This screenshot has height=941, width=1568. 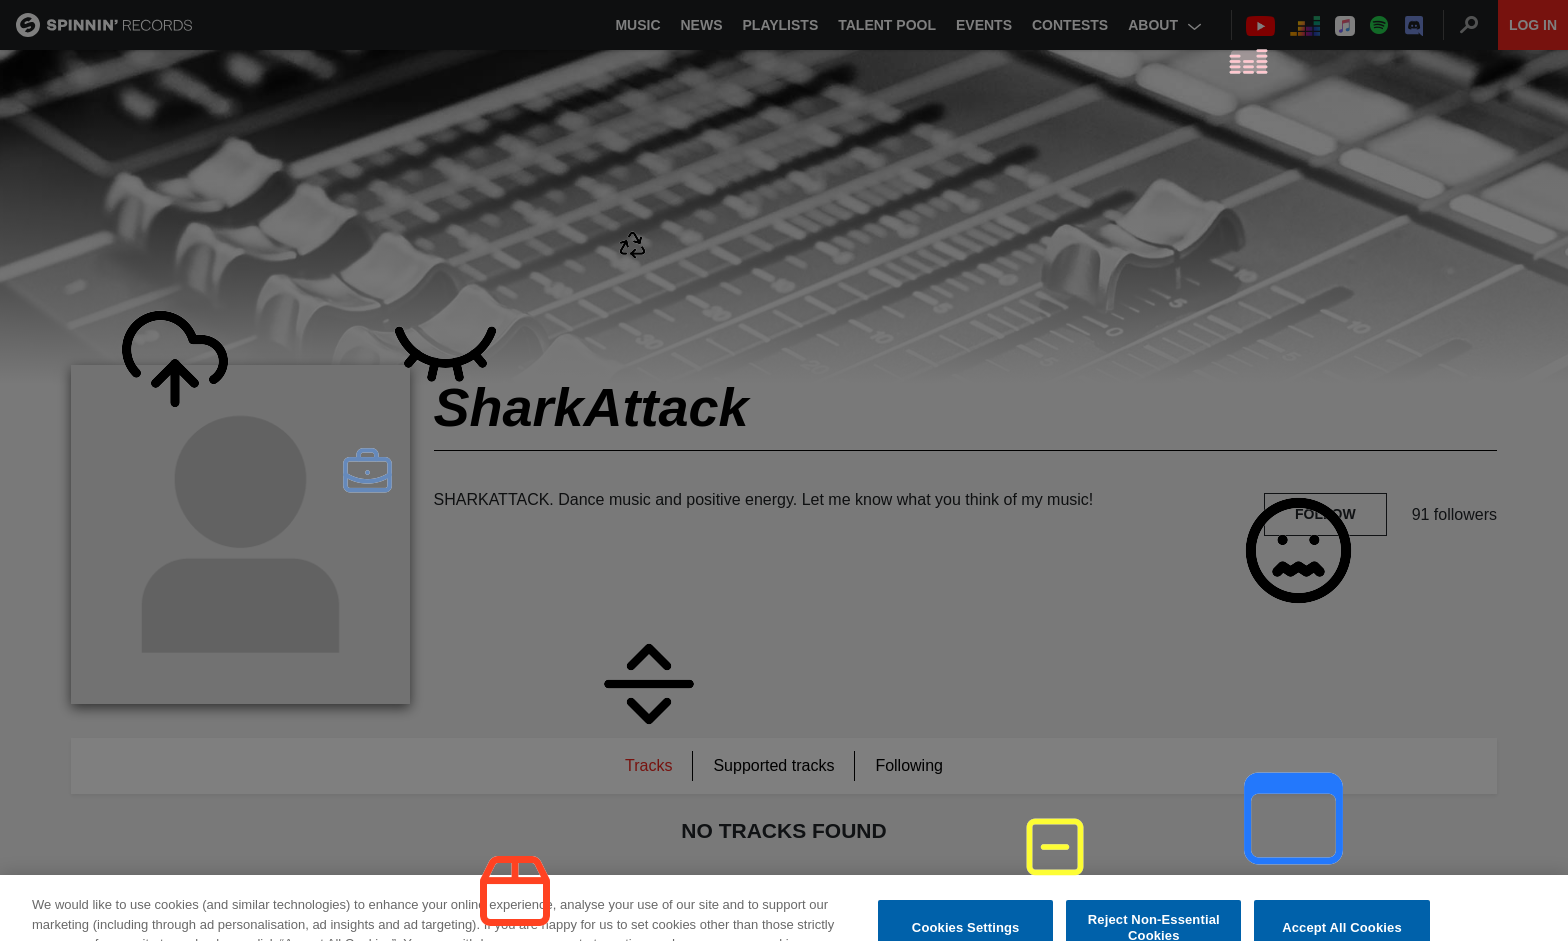 What do you see at coordinates (1293, 818) in the screenshot?
I see `open multiple browser windows` at bounding box center [1293, 818].